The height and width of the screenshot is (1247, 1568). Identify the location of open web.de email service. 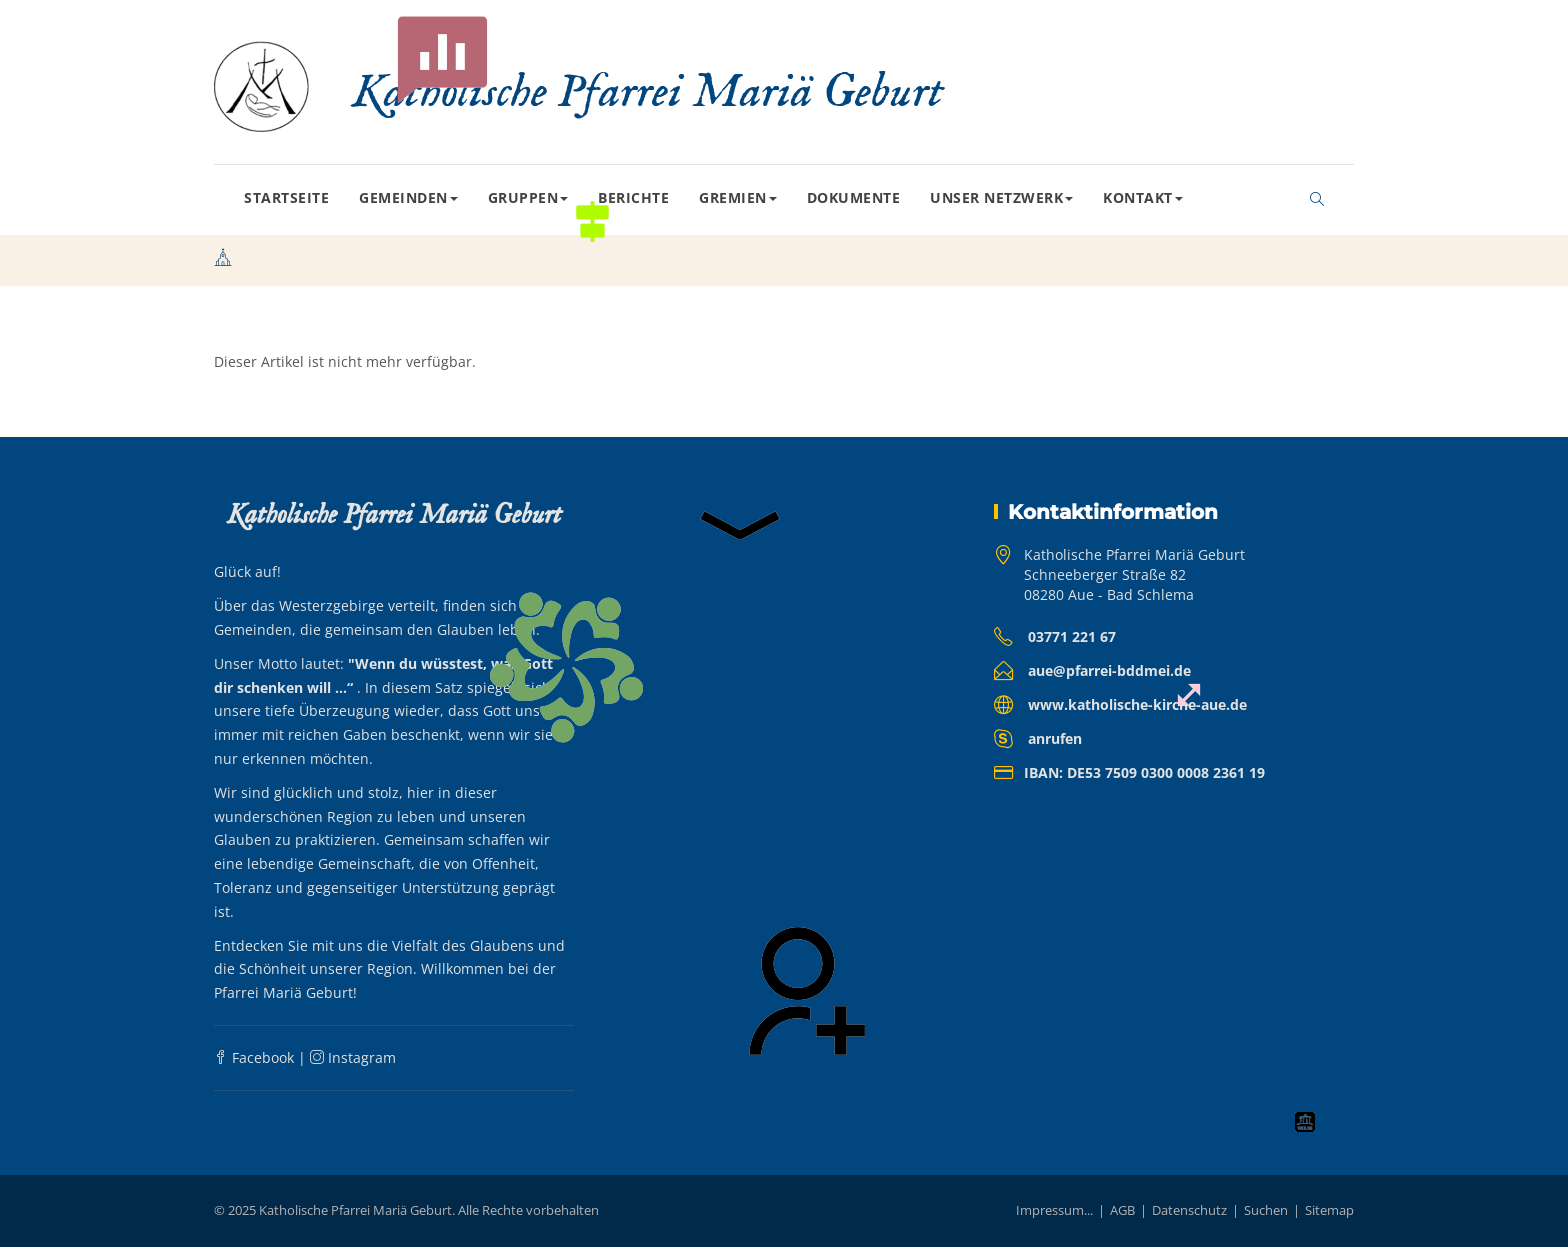
(1305, 1122).